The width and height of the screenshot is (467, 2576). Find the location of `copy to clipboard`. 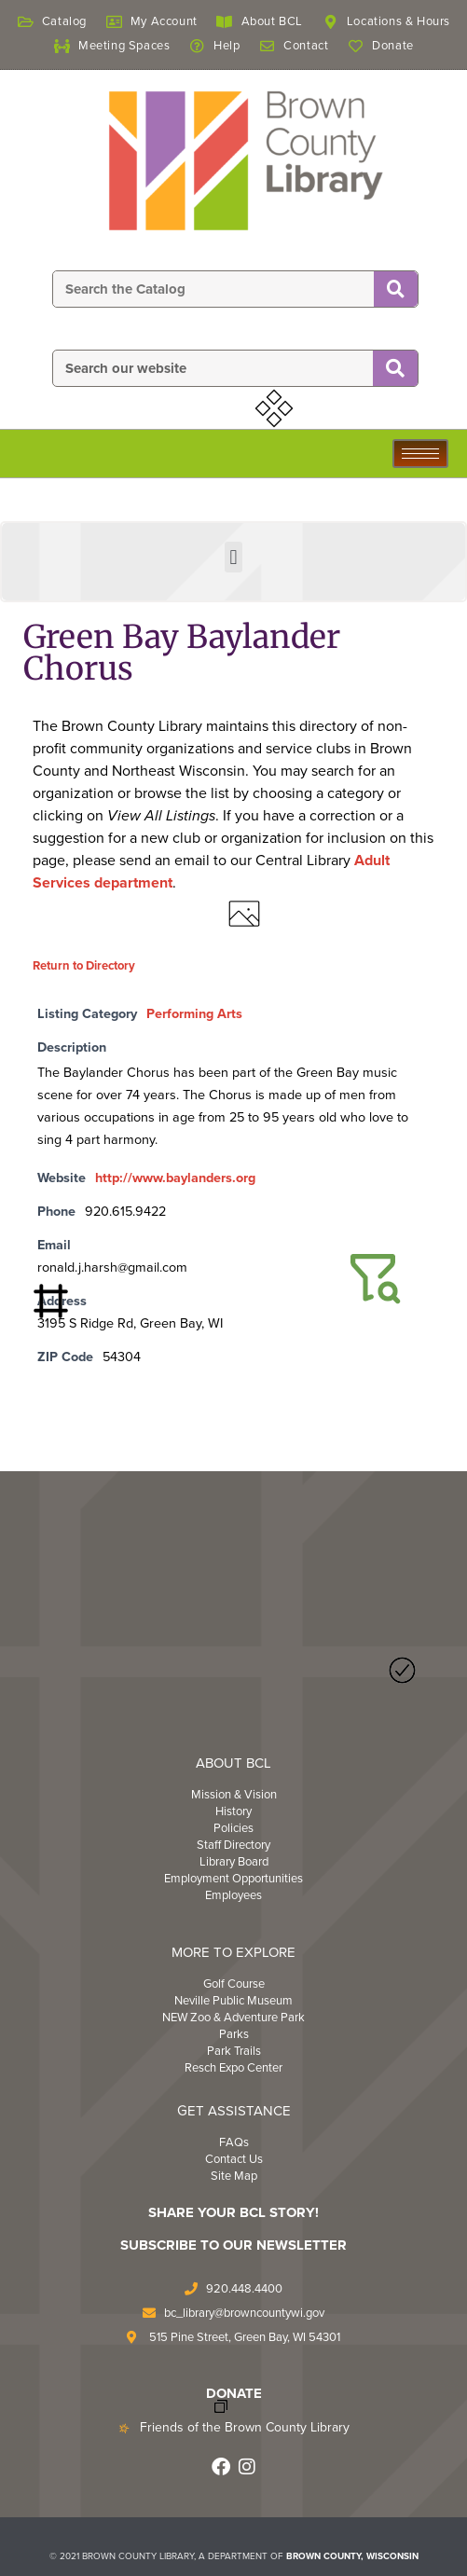

copy to clipboard is located at coordinates (221, 2406).